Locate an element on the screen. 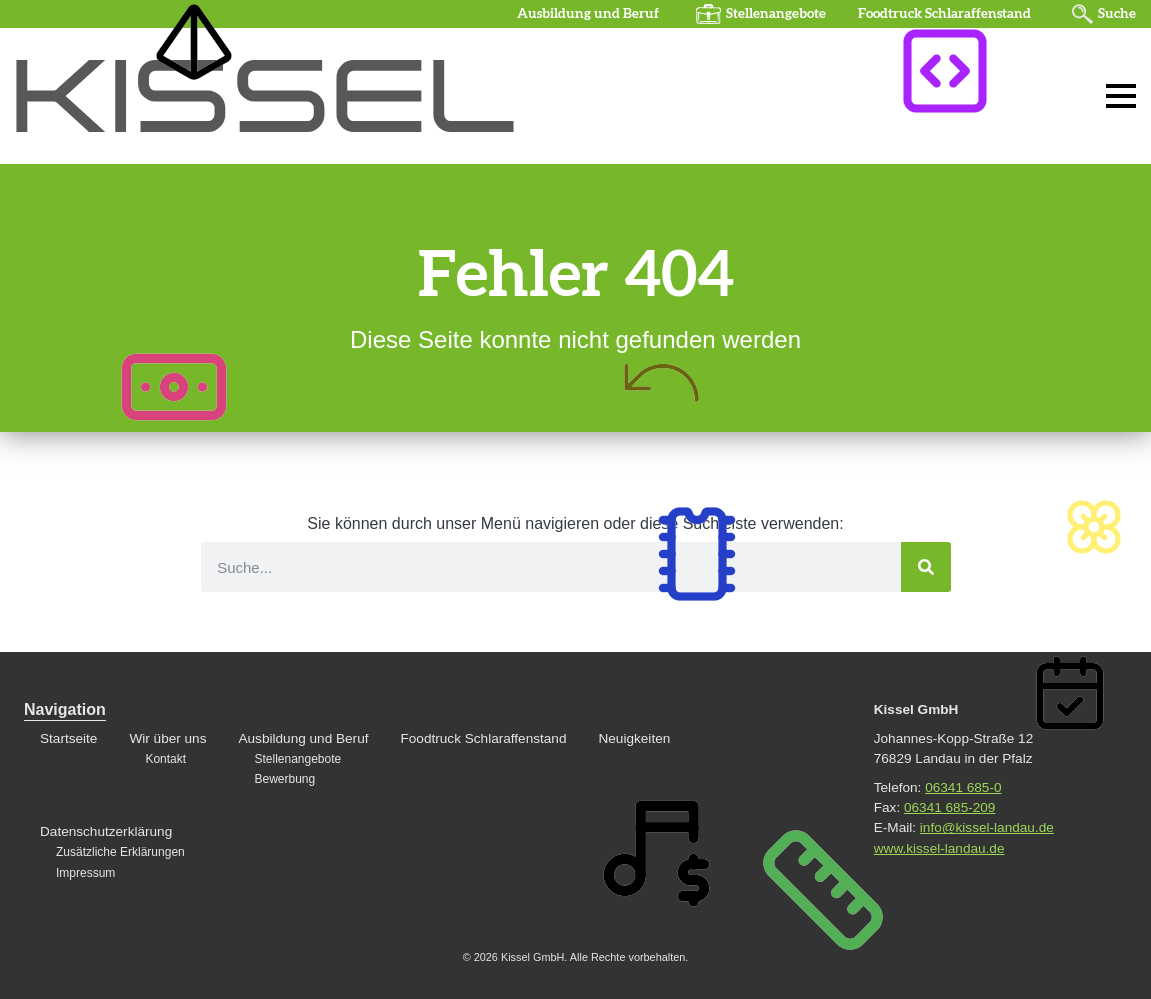 The width and height of the screenshot is (1151, 999). access measurement tools is located at coordinates (823, 890).